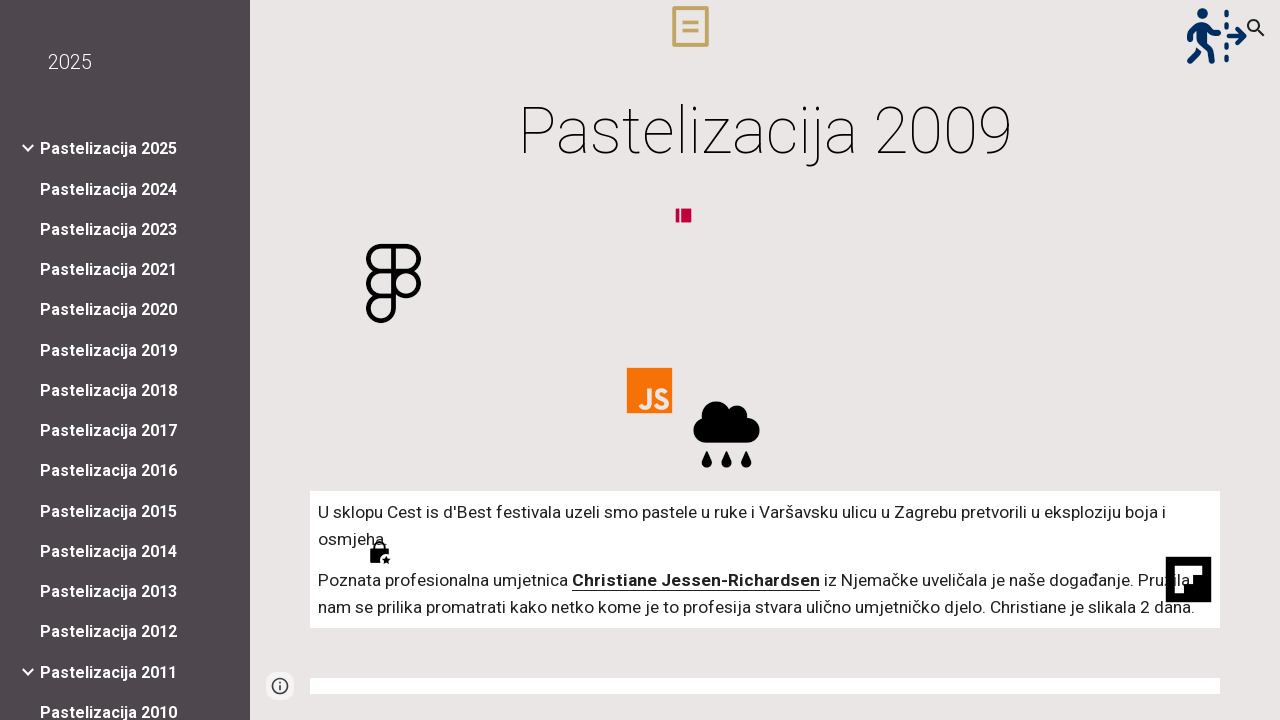  What do you see at coordinates (379, 552) in the screenshot?
I see `mark a security setting as favorite` at bounding box center [379, 552].